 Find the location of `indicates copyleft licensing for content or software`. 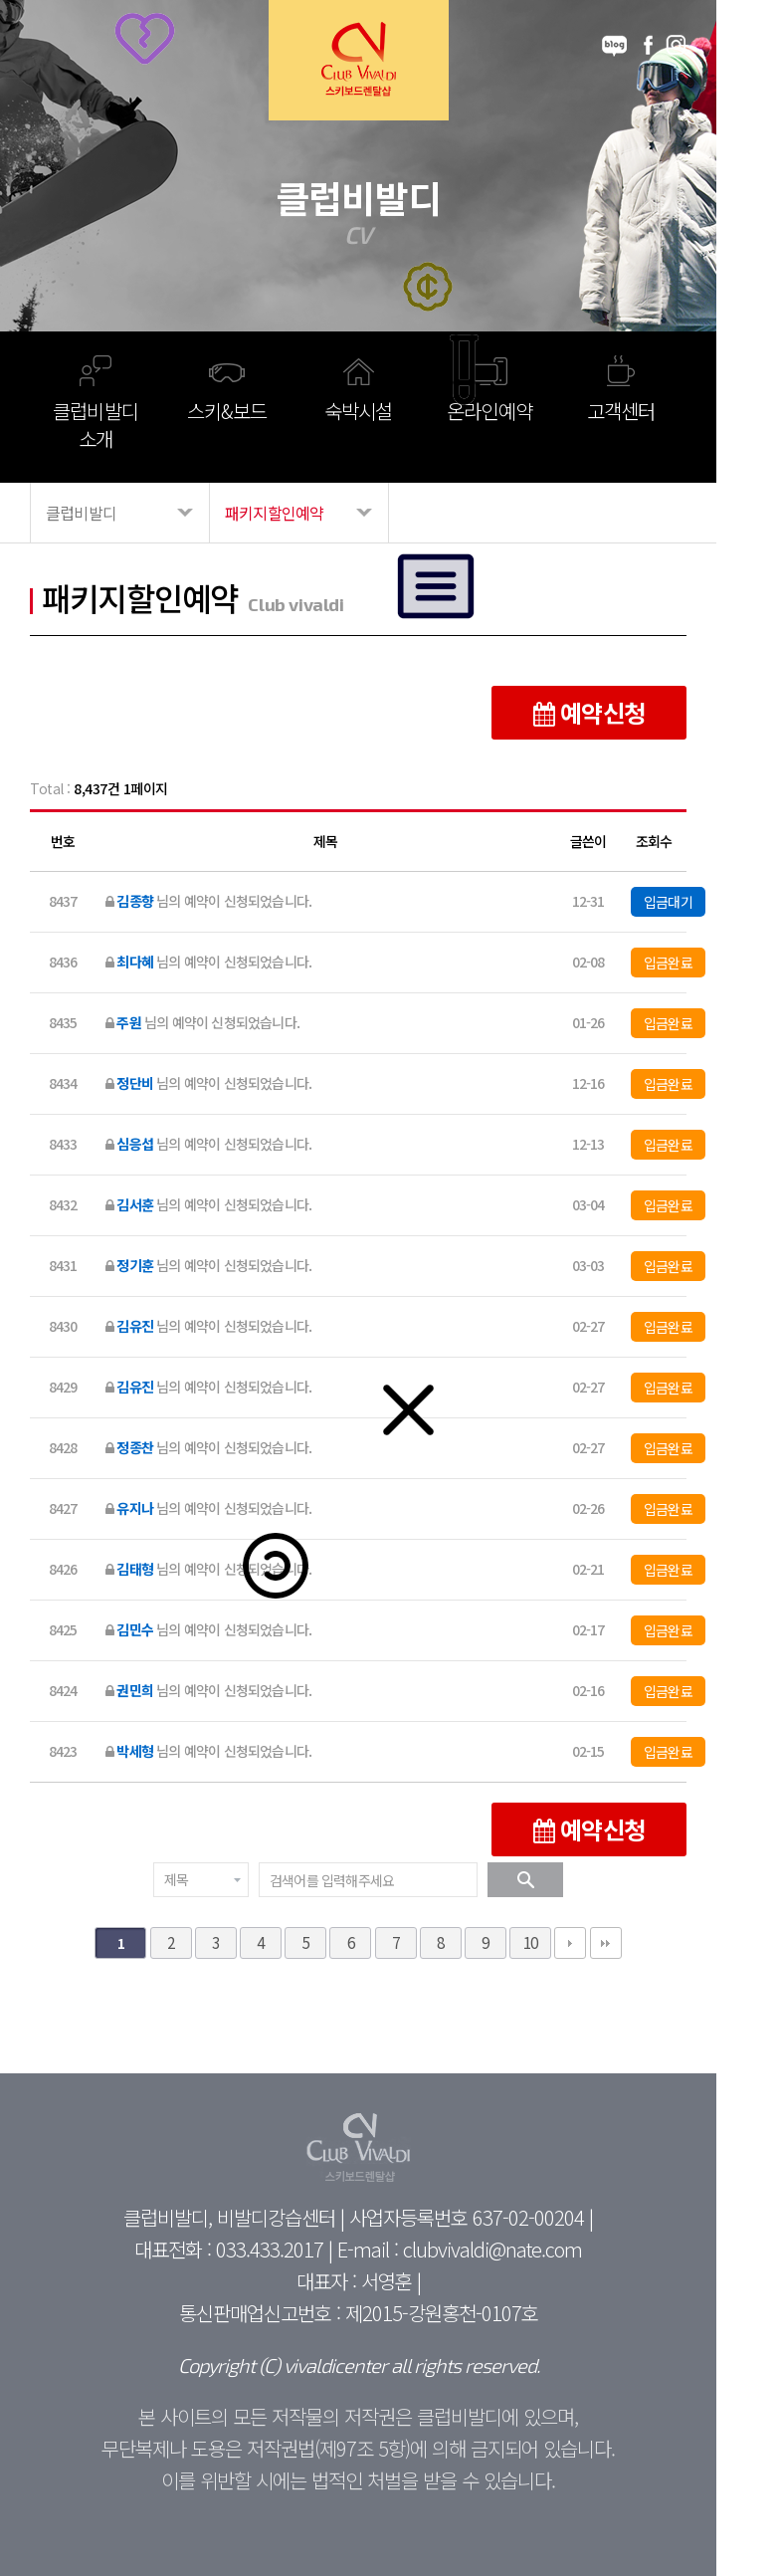

indicates copyleft licensing for content or software is located at coordinates (276, 1566).